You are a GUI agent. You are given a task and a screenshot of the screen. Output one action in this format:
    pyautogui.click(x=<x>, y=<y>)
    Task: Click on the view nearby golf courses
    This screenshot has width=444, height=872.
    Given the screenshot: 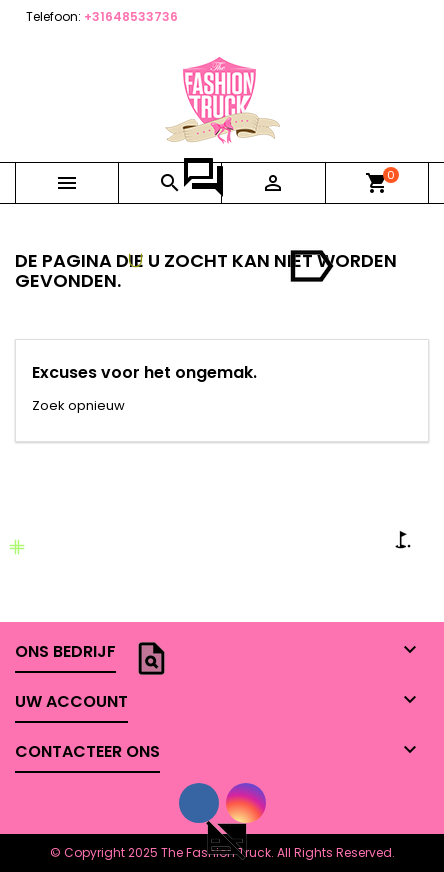 What is the action you would take?
    pyautogui.click(x=402, y=539)
    